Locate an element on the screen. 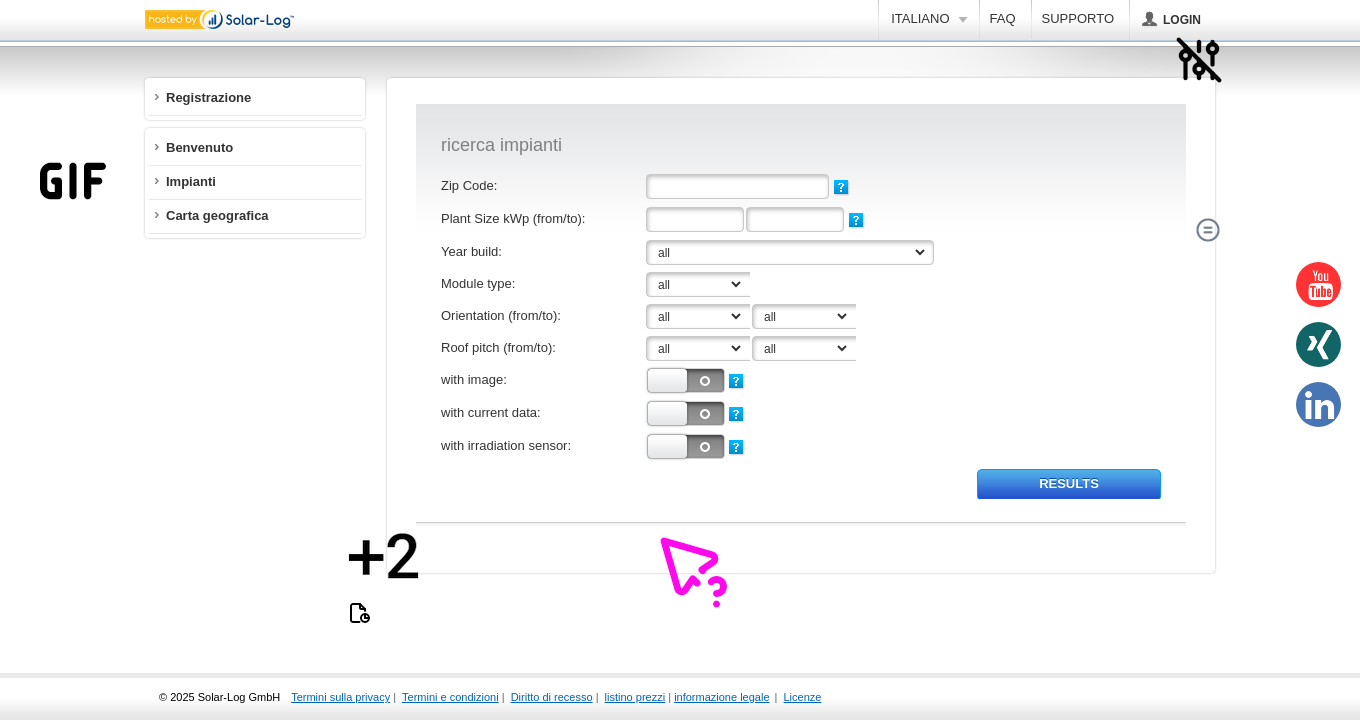 This screenshot has width=1360, height=720. increase exposure by 2 stops in photo editing is located at coordinates (383, 557).